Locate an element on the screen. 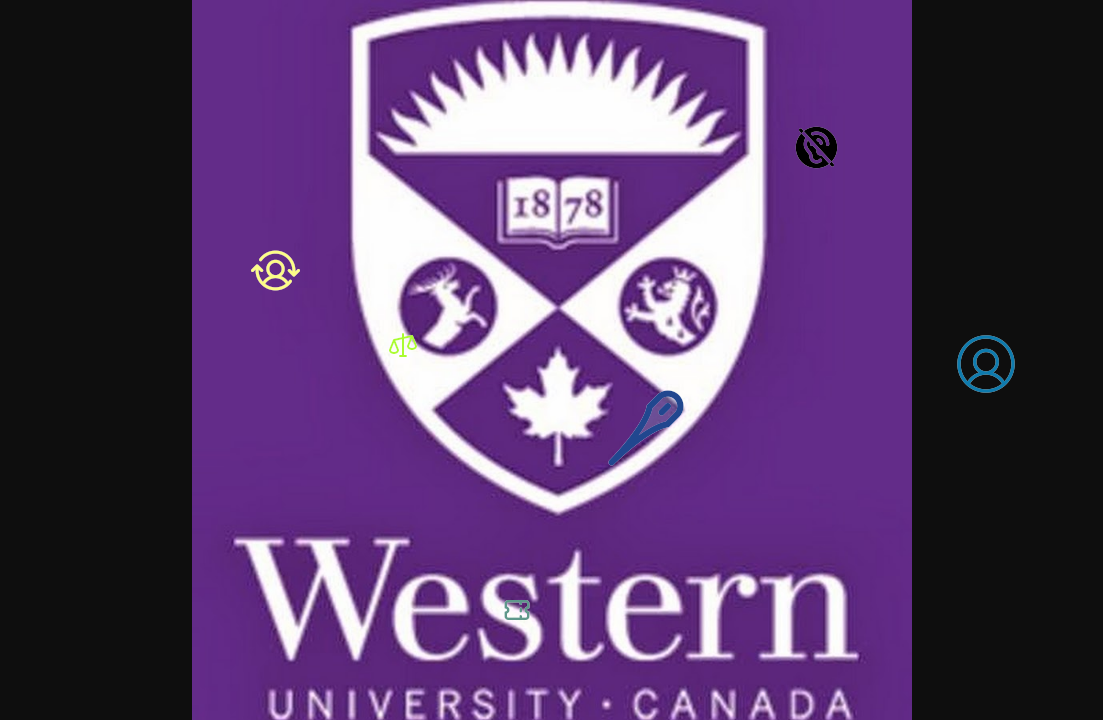 Image resolution: width=1103 pixels, height=720 pixels. access legal or terms of service information is located at coordinates (403, 345).